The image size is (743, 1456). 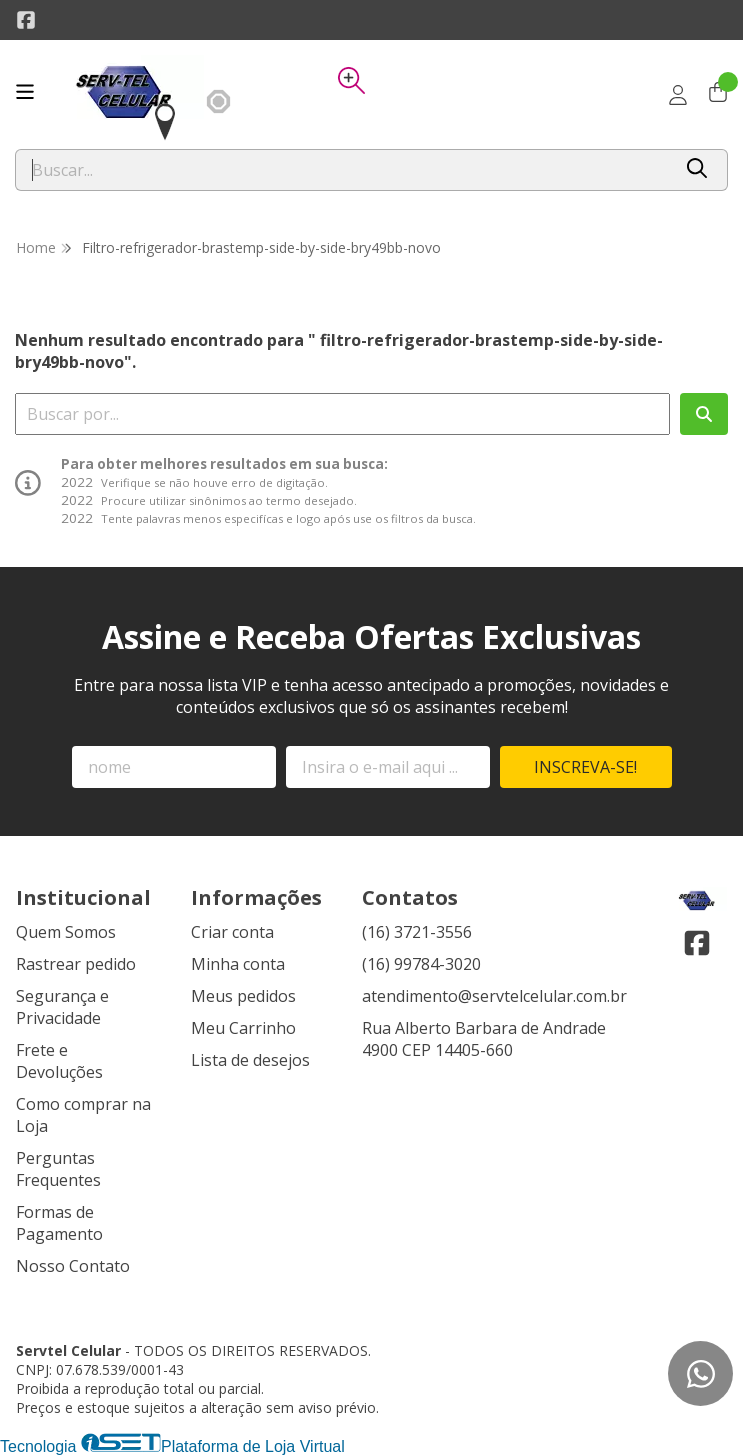 What do you see at coordinates (351, 80) in the screenshot?
I see `zoom in or increase magnification` at bounding box center [351, 80].